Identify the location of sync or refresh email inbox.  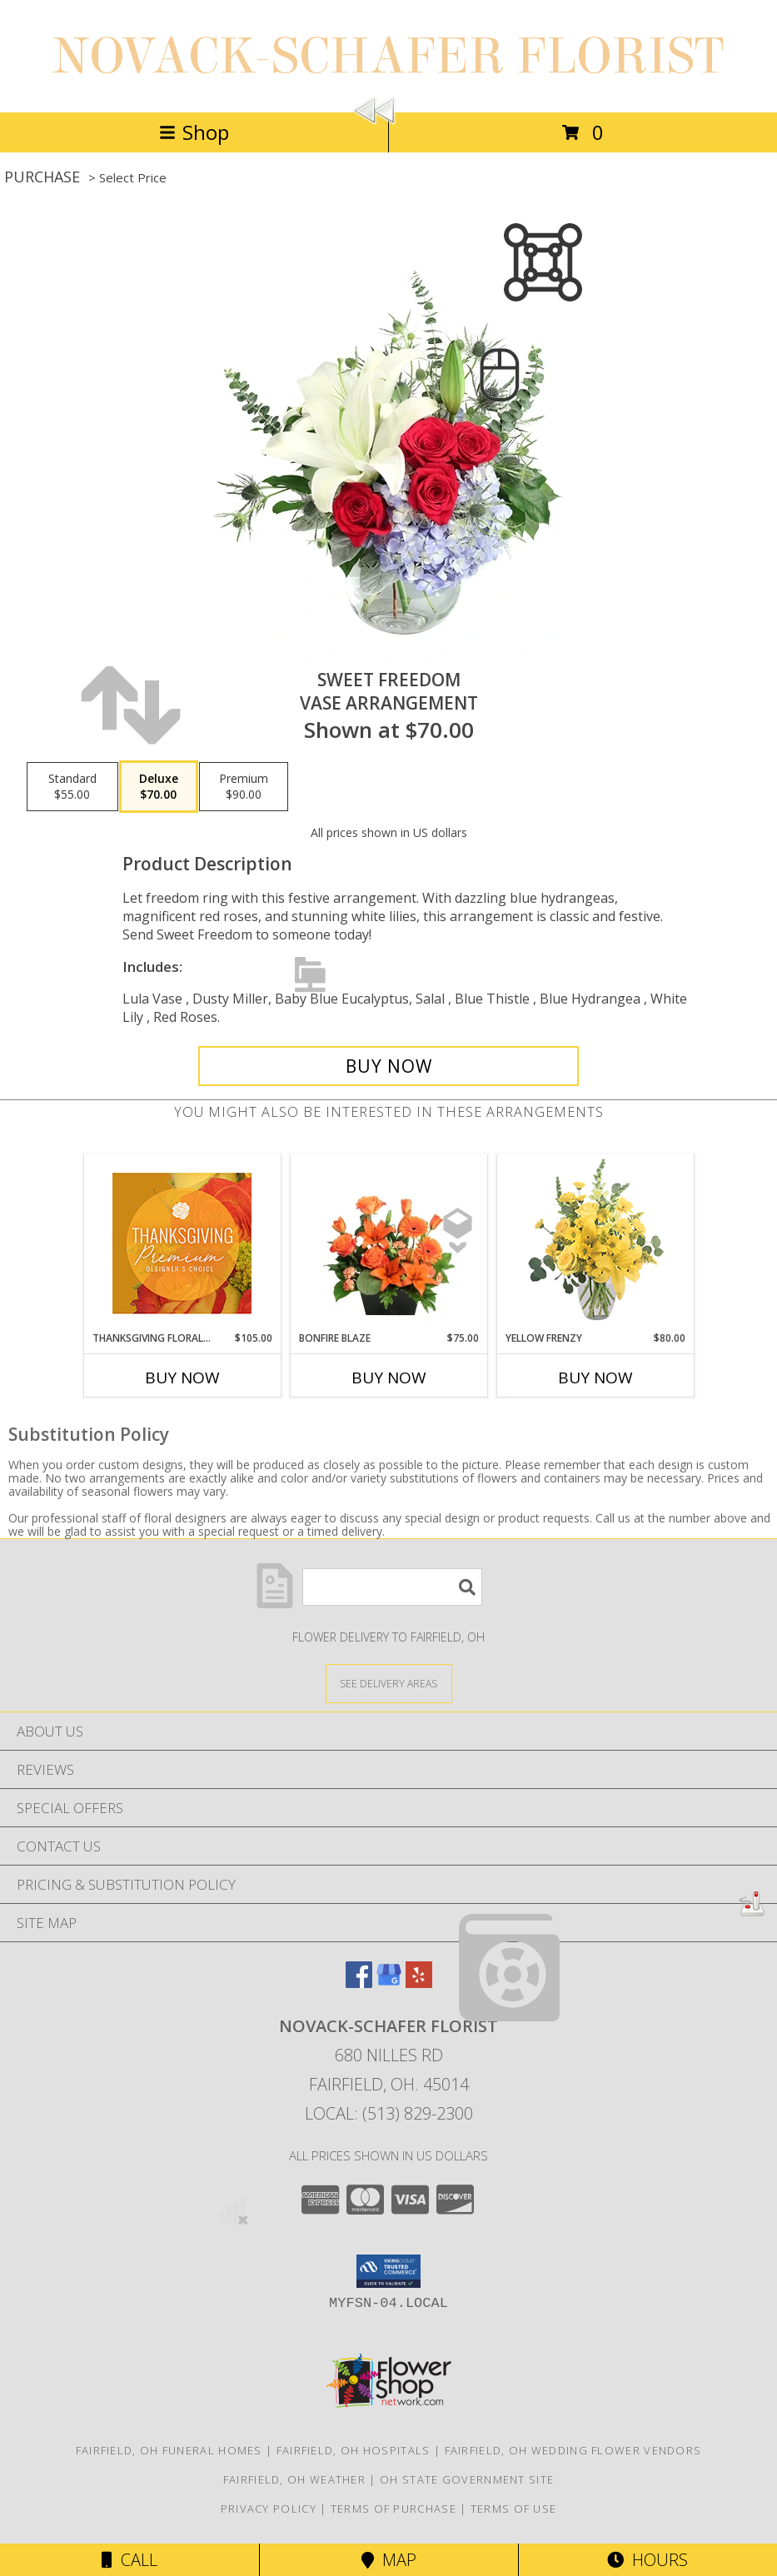
(131, 709).